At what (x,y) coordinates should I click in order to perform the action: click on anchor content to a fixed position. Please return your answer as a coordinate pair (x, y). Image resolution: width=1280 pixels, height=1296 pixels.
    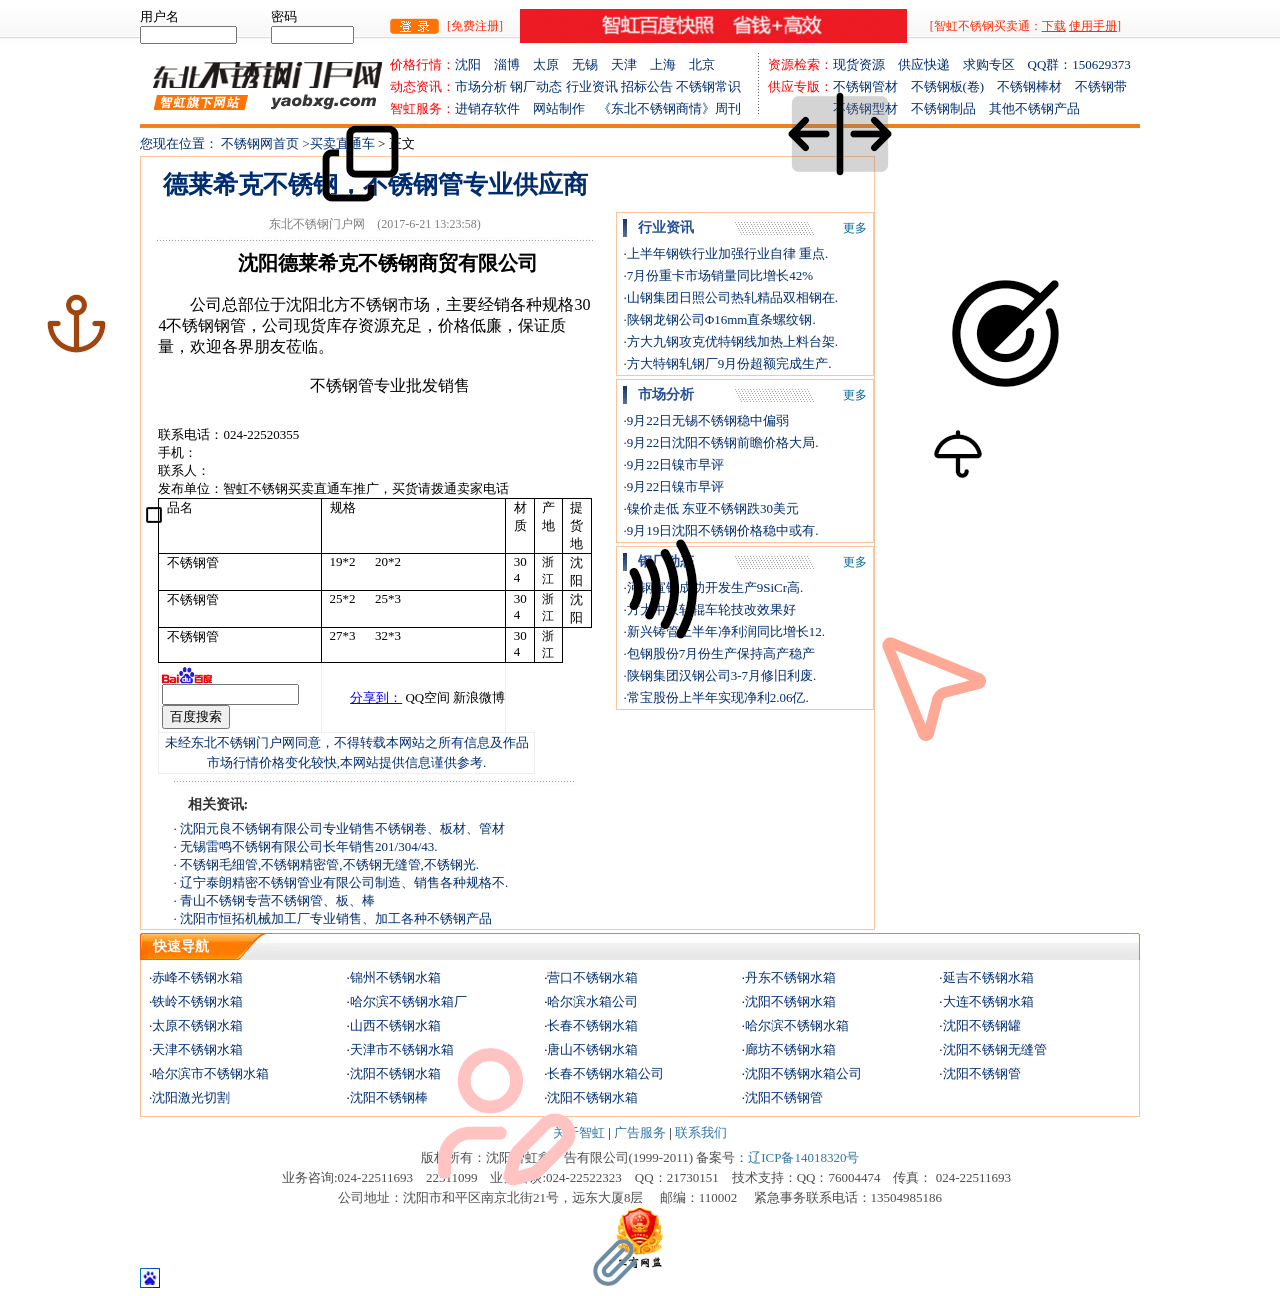
    Looking at the image, I should click on (76, 323).